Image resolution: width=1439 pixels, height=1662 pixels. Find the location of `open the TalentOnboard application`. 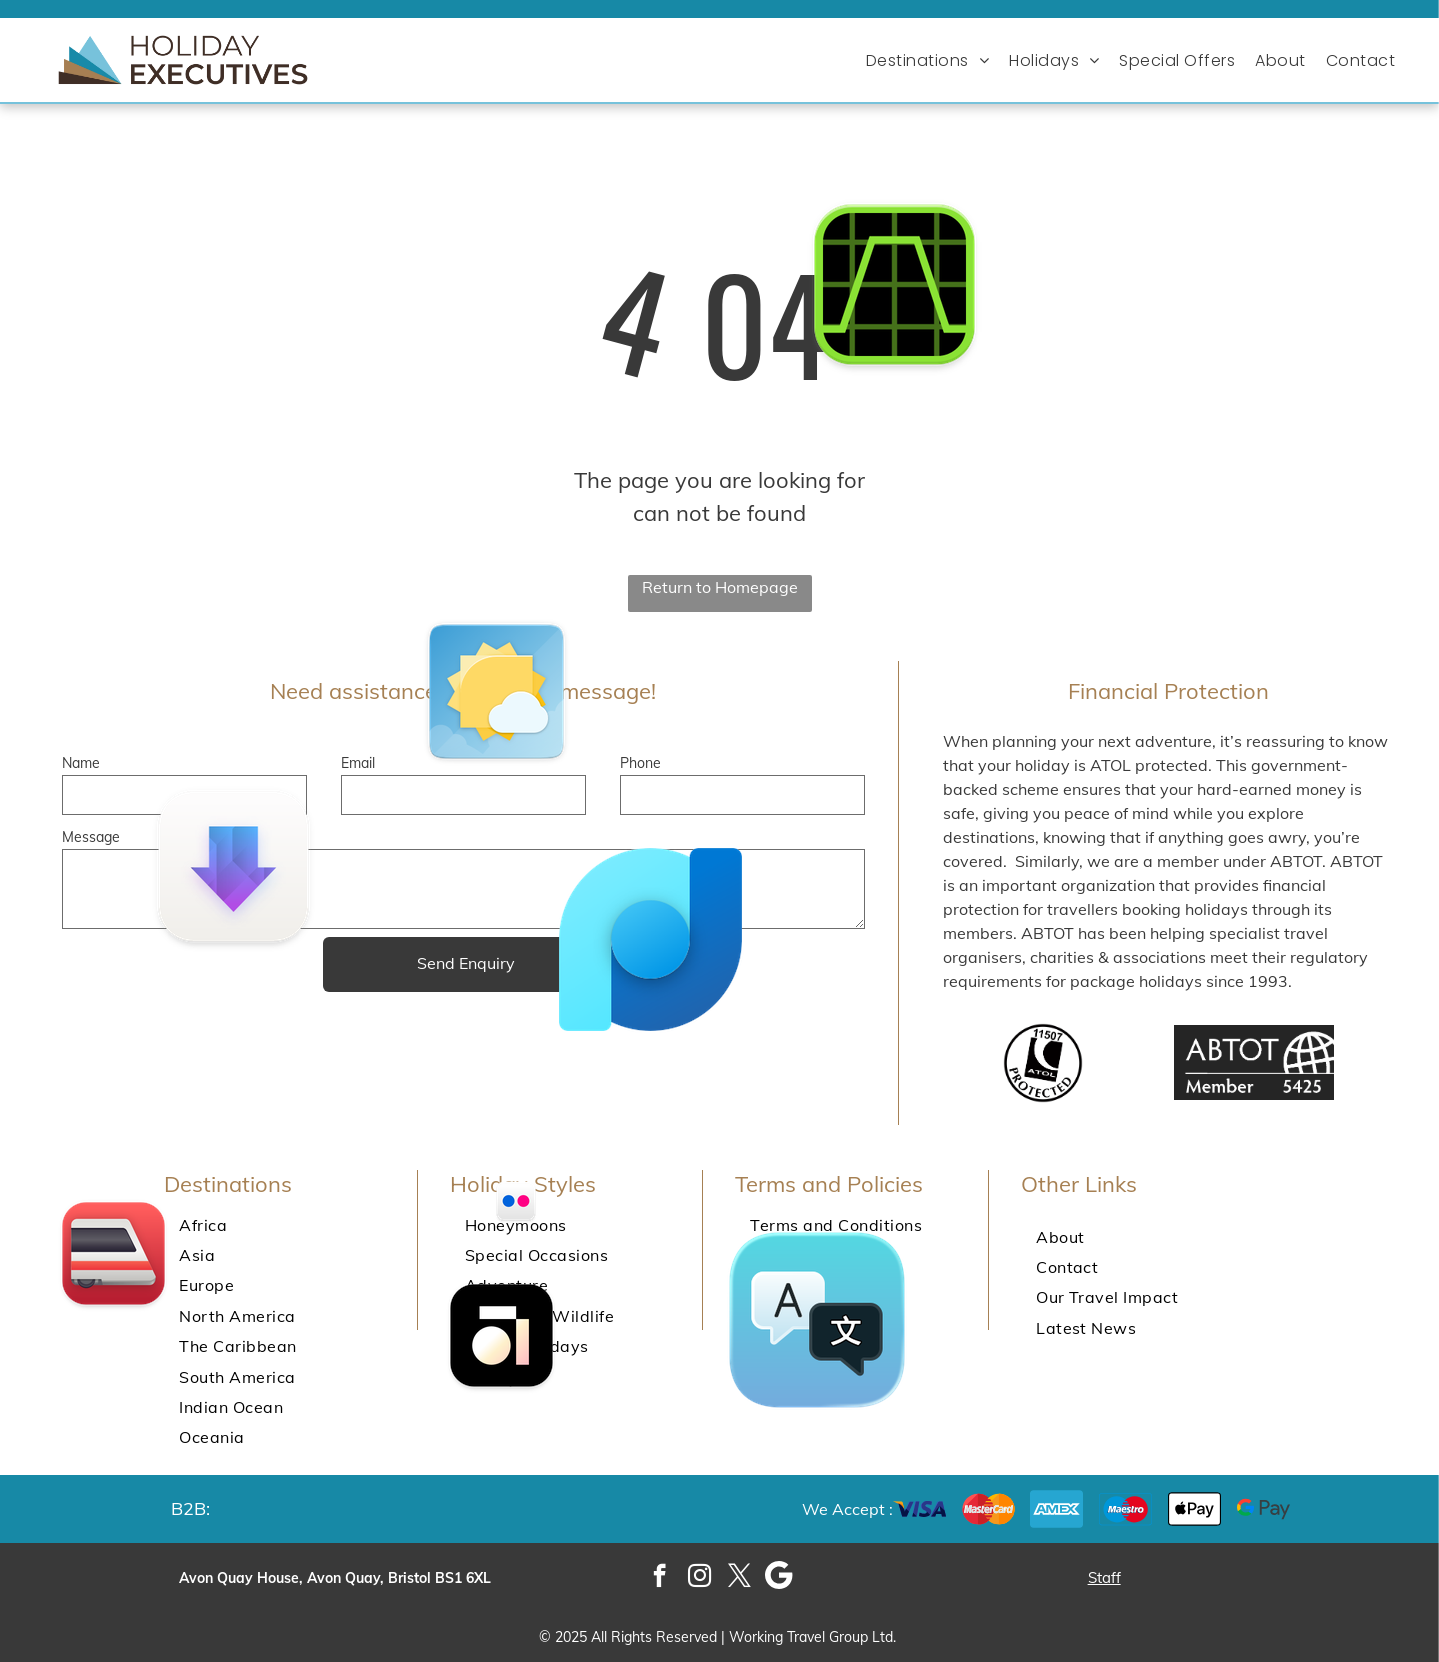

open the TalentOnboard application is located at coordinates (650, 939).